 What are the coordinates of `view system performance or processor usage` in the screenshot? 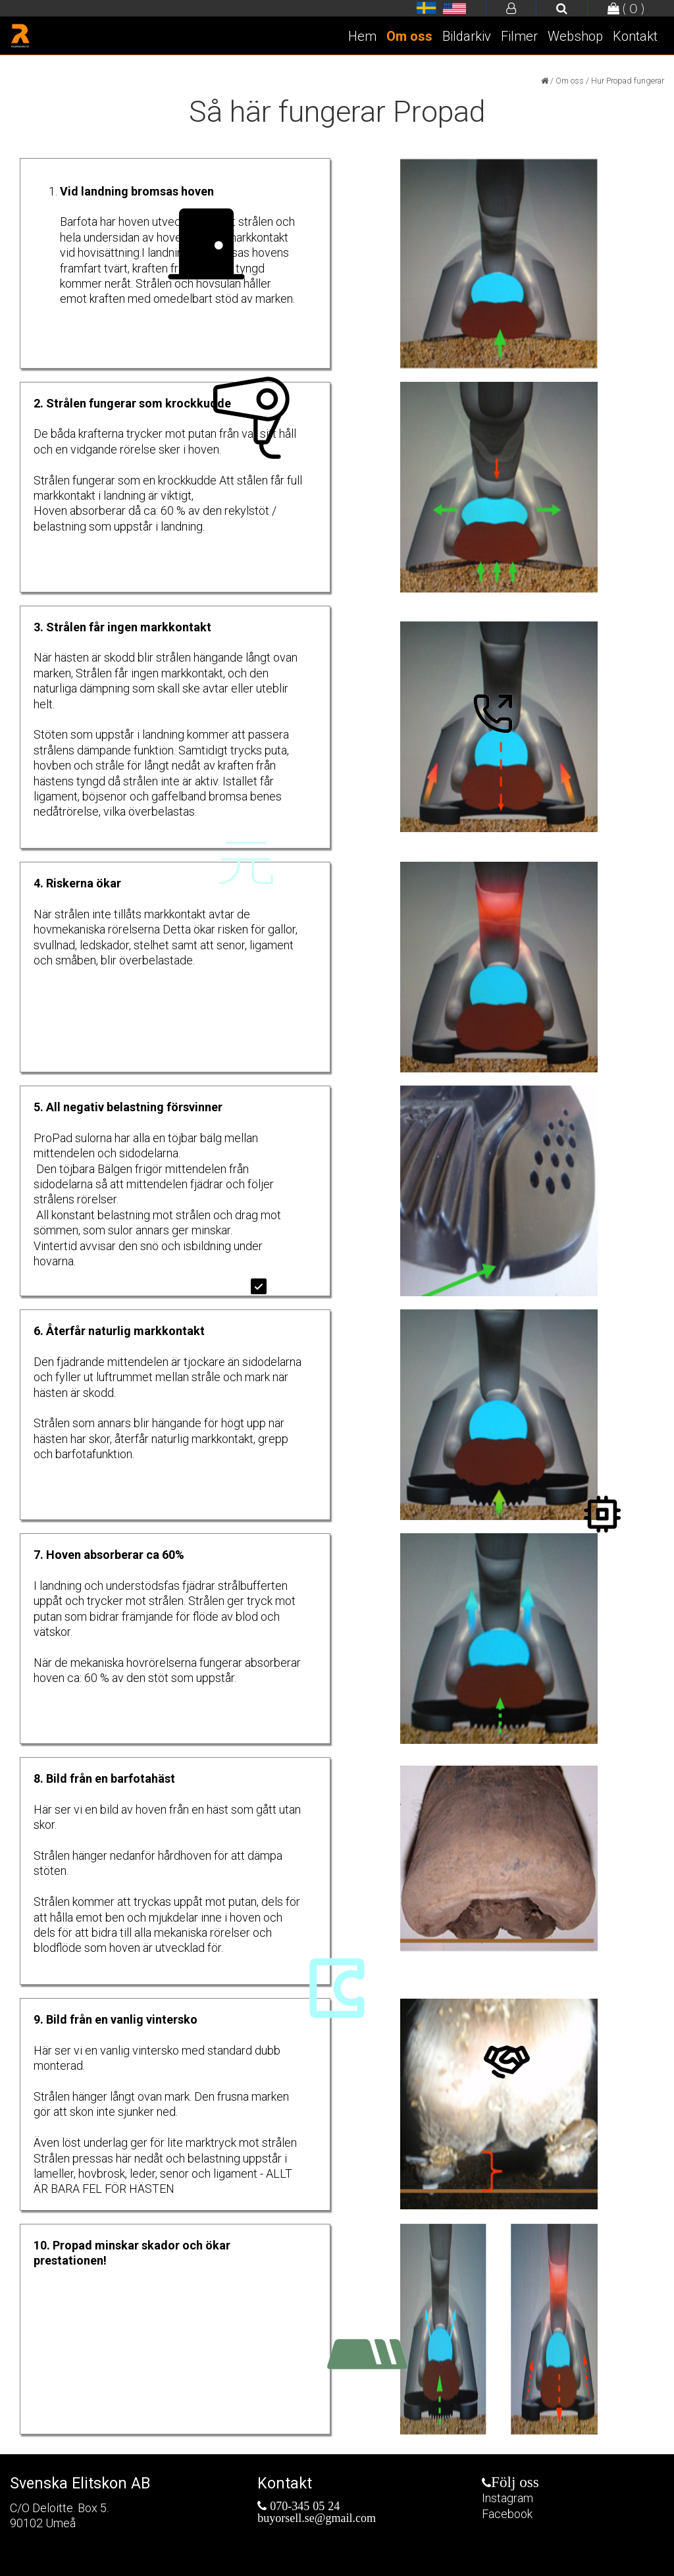 It's located at (602, 1514).